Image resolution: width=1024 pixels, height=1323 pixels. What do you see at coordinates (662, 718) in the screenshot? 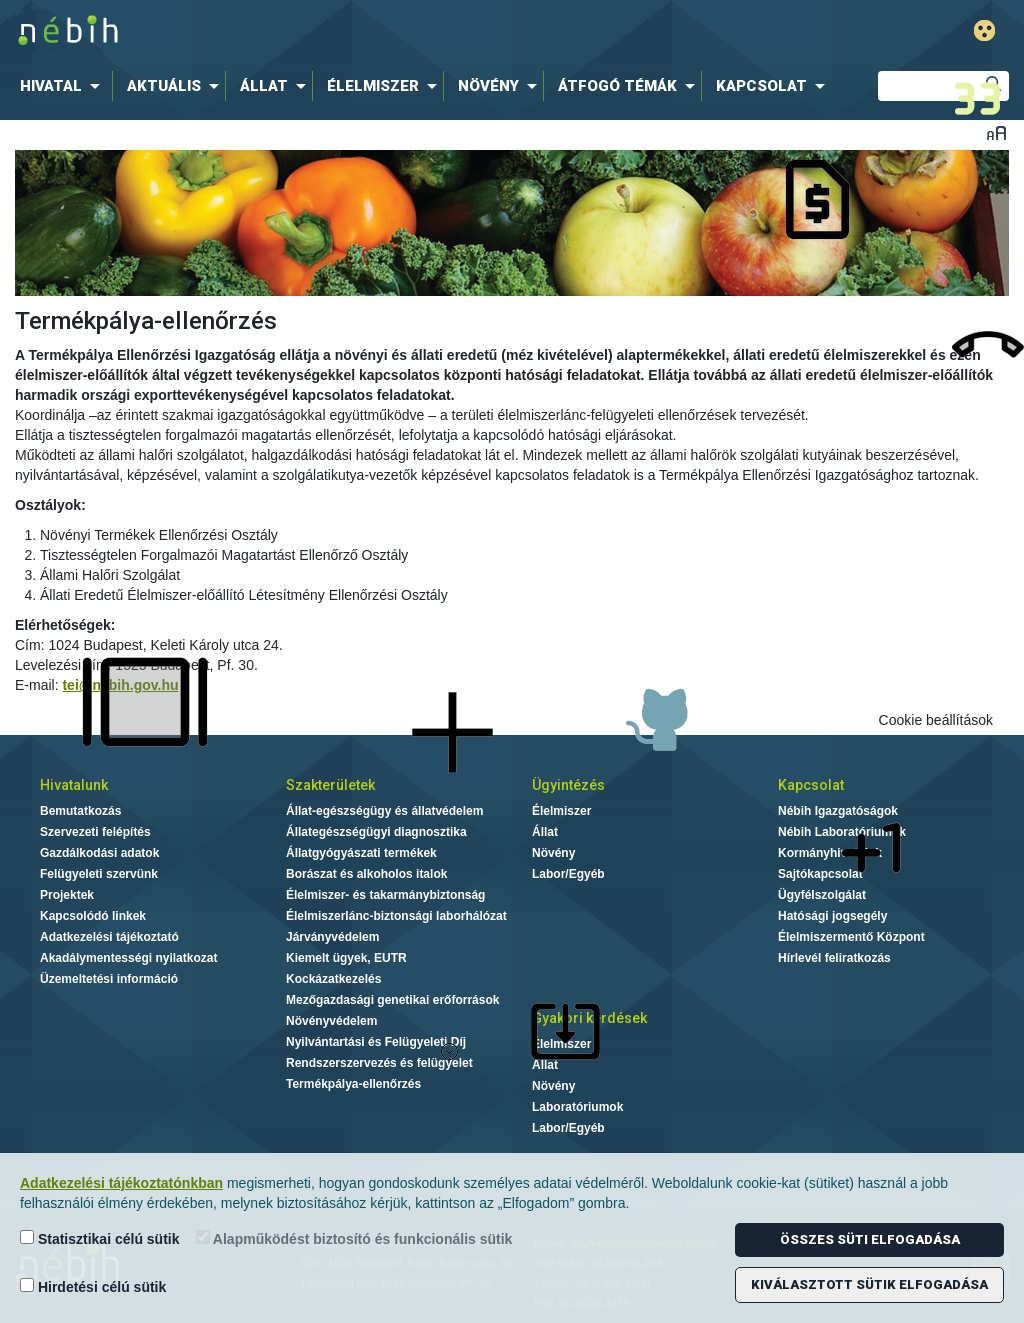
I see `visit github repository` at bounding box center [662, 718].